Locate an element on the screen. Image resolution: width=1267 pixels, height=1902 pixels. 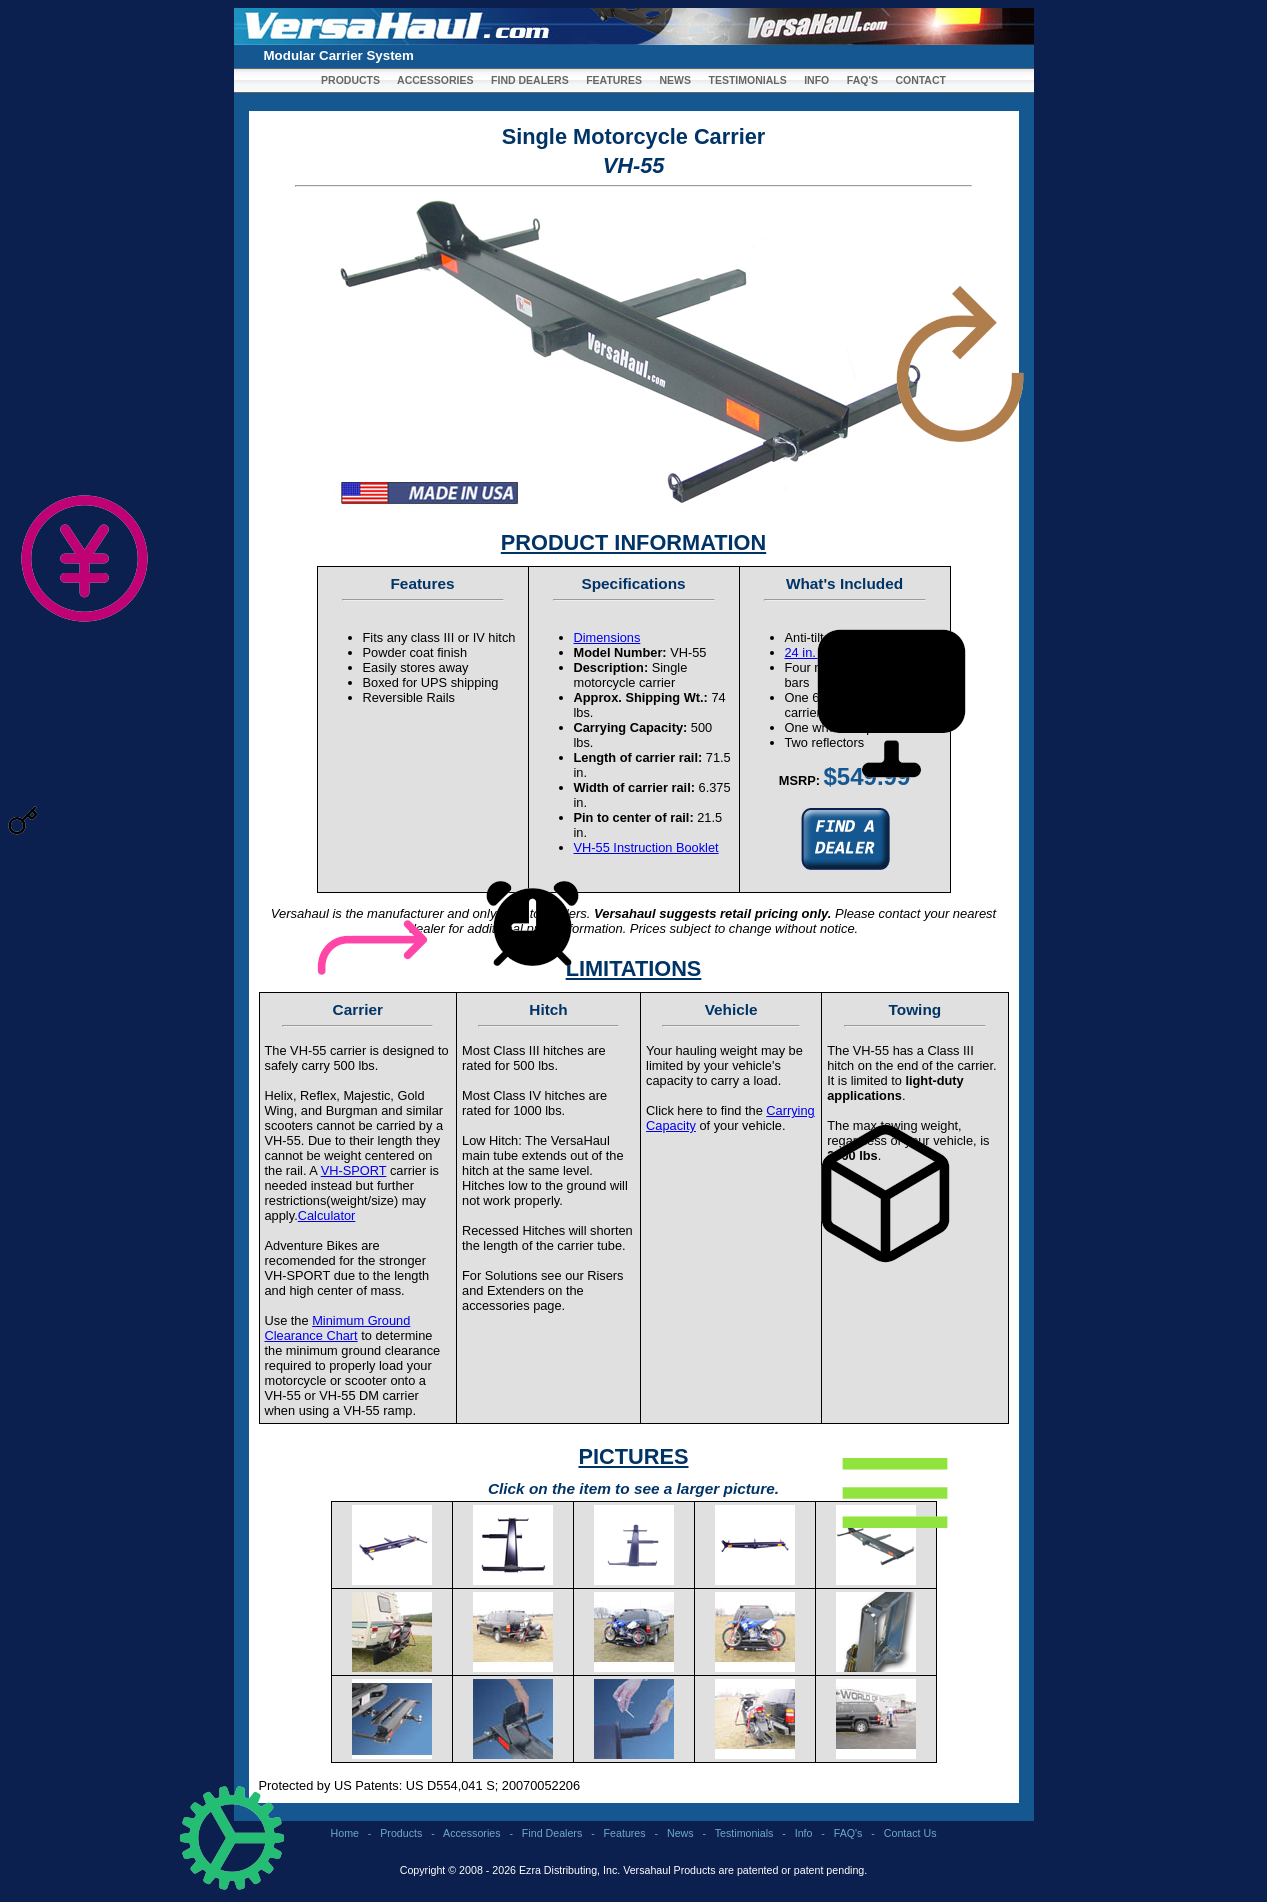
view balance or payment in japanese yen is located at coordinates (84, 558).